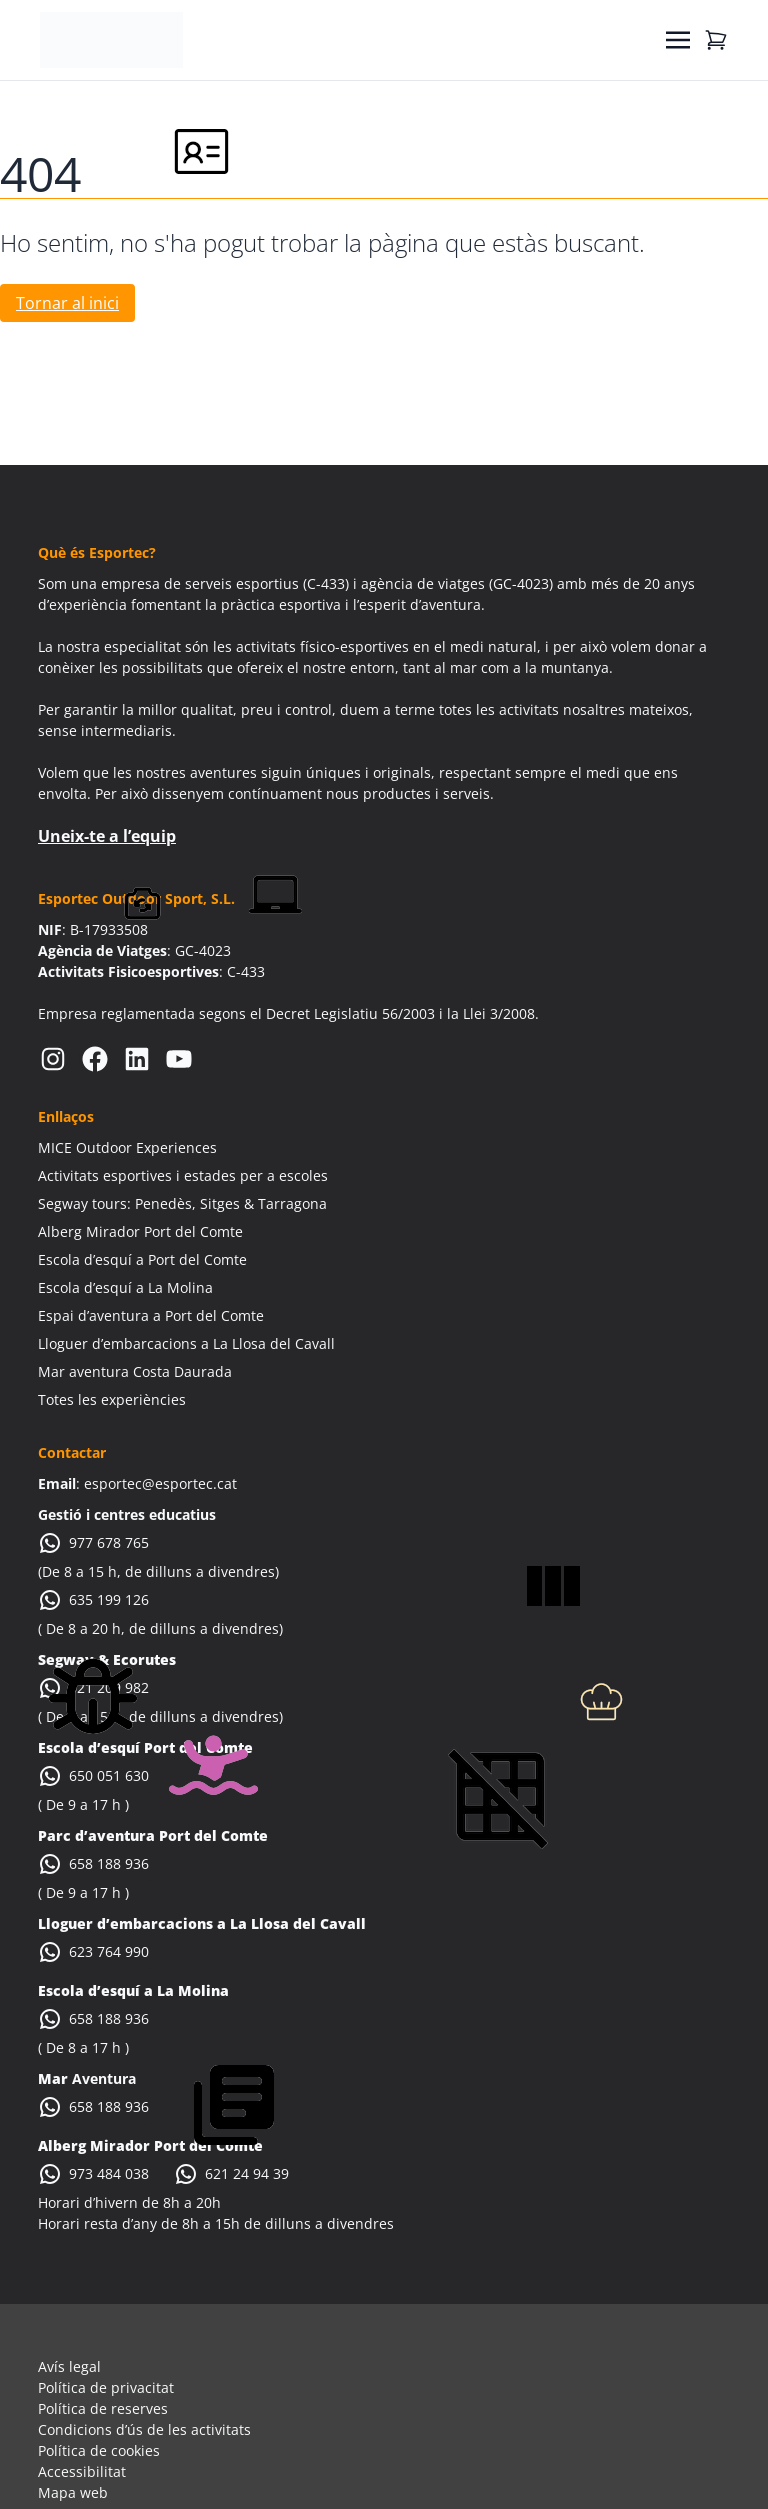 The image size is (768, 2509). What do you see at coordinates (213, 1767) in the screenshot?
I see `indicates water safety or drowning hazard warning` at bounding box center [213, 1767].